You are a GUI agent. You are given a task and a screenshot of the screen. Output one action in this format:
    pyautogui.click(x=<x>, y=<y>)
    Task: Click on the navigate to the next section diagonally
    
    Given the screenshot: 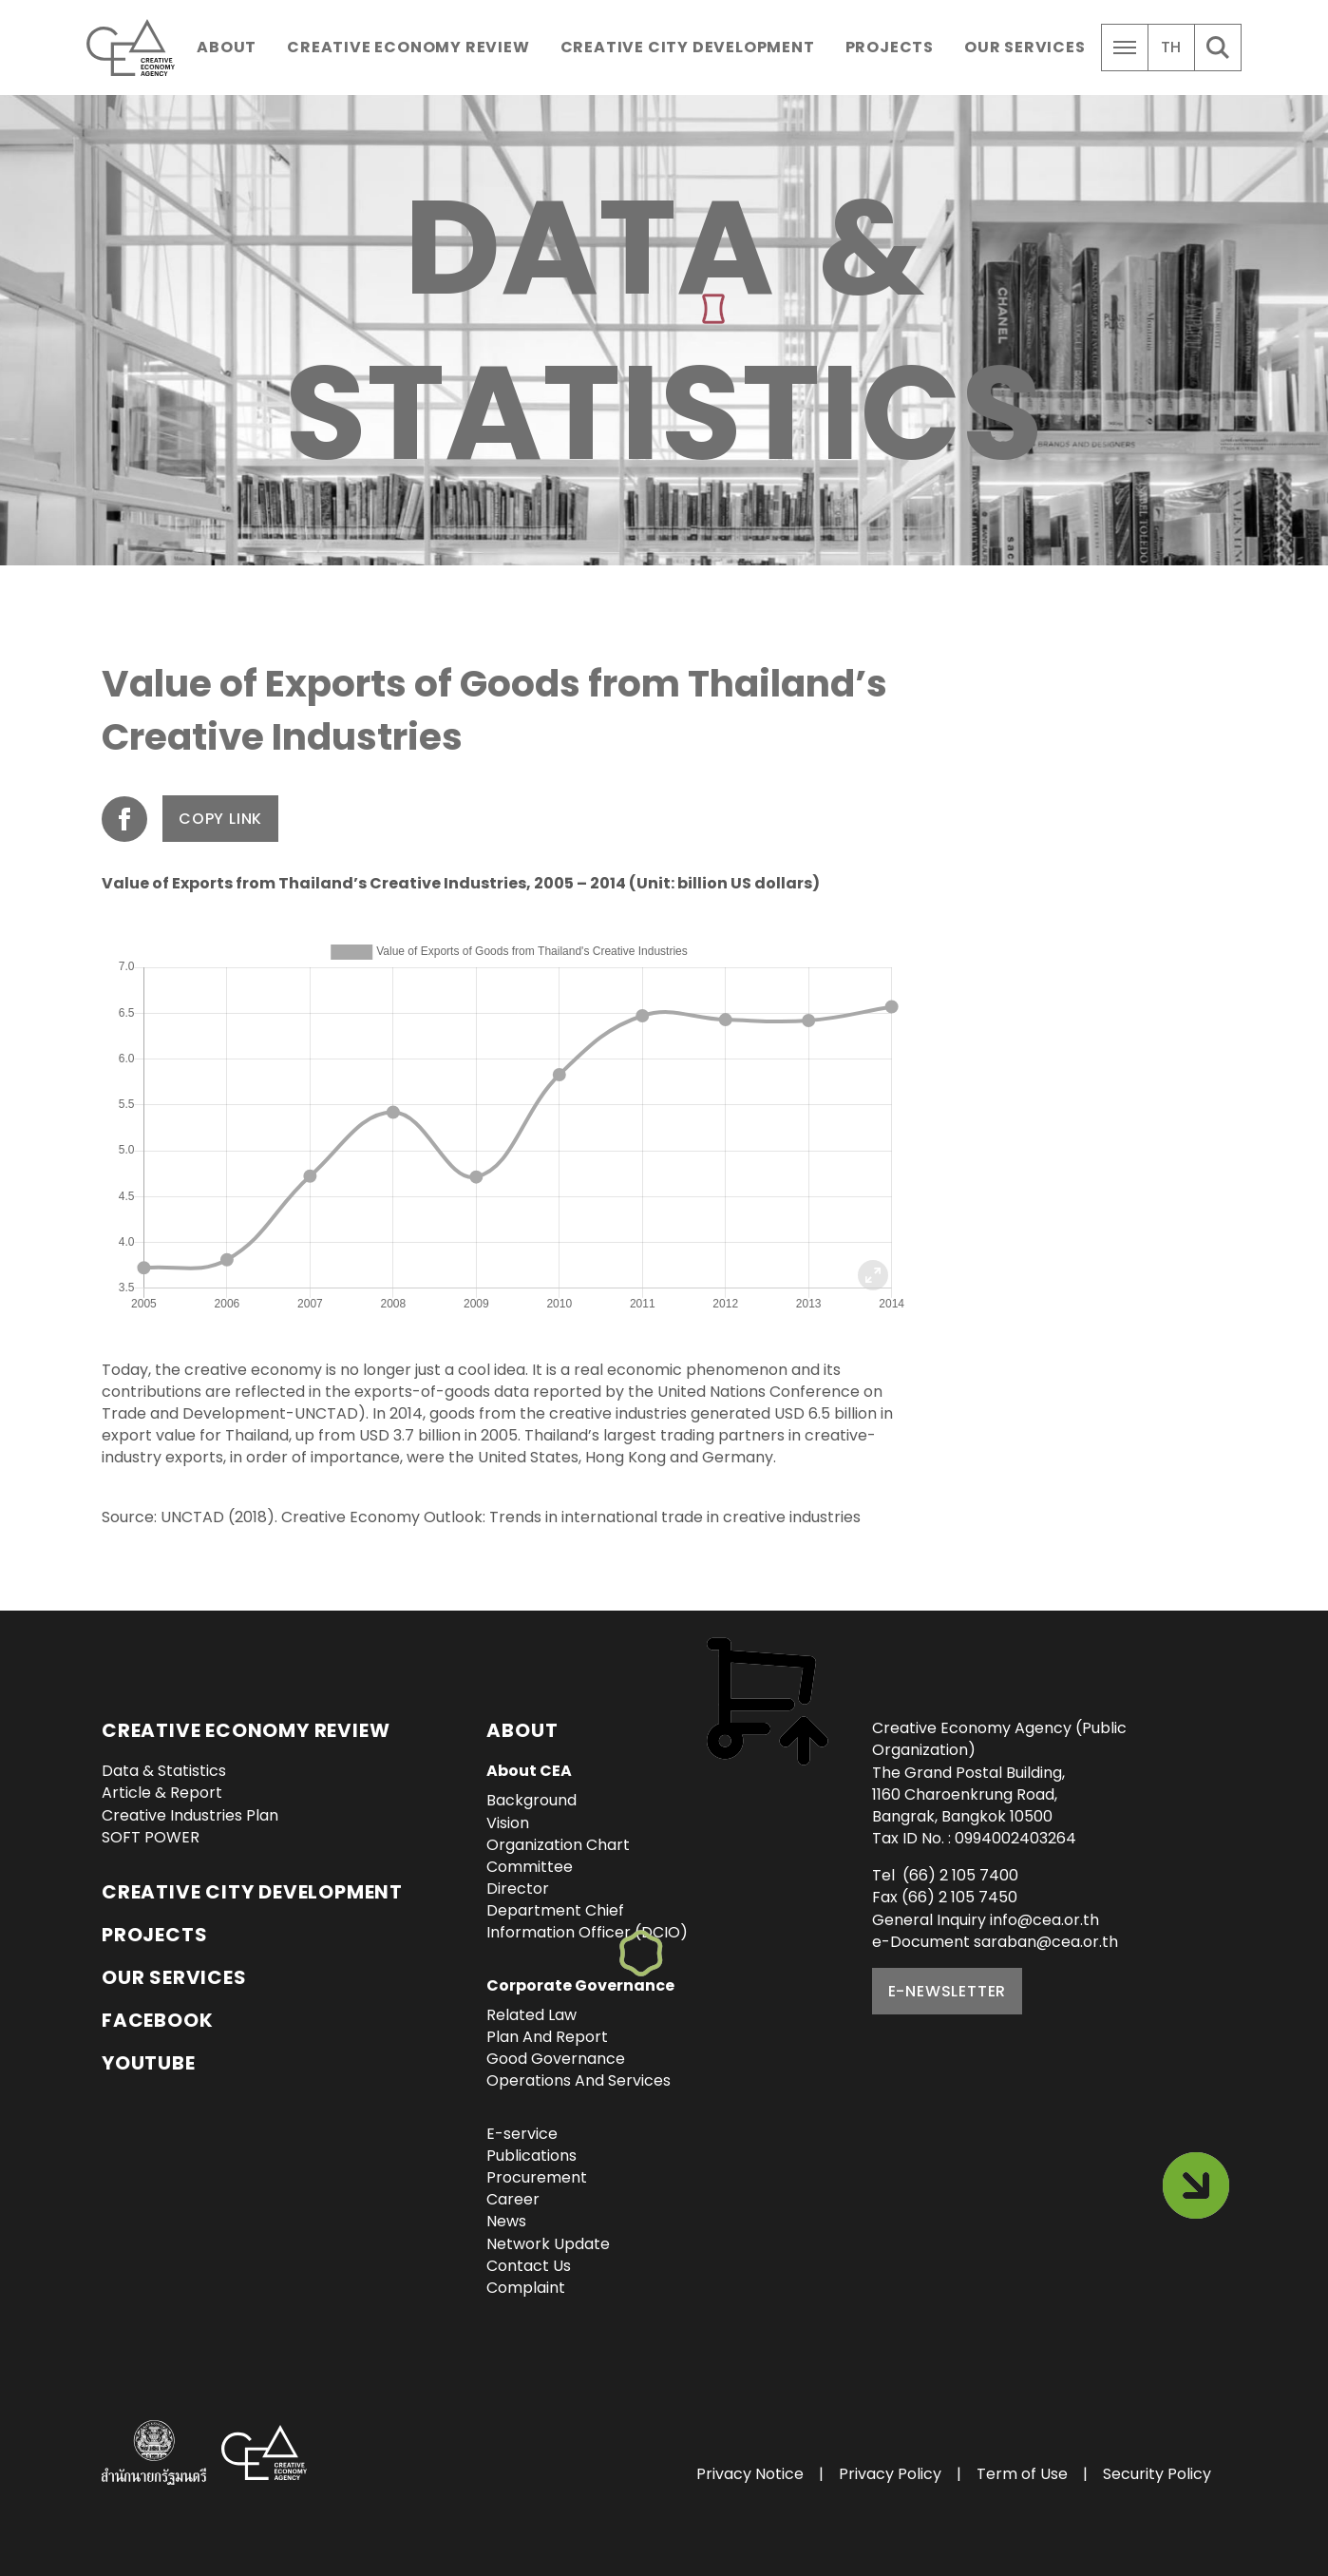 What is the action you would take?
    pyautogui.click(x=1196, y=2185)
    